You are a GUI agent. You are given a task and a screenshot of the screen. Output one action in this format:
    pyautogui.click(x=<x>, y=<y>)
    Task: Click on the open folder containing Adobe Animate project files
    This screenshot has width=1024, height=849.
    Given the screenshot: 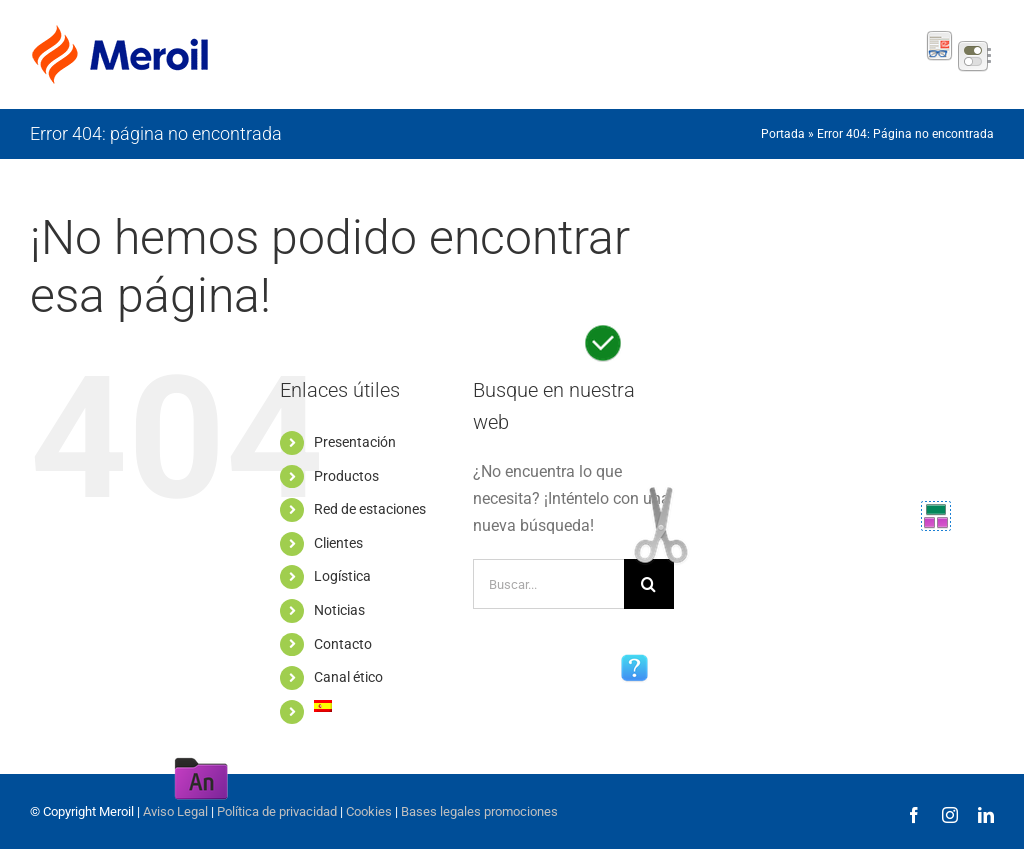 What is the action you would take?
    pyautogui.click(x=201, y=780)
    